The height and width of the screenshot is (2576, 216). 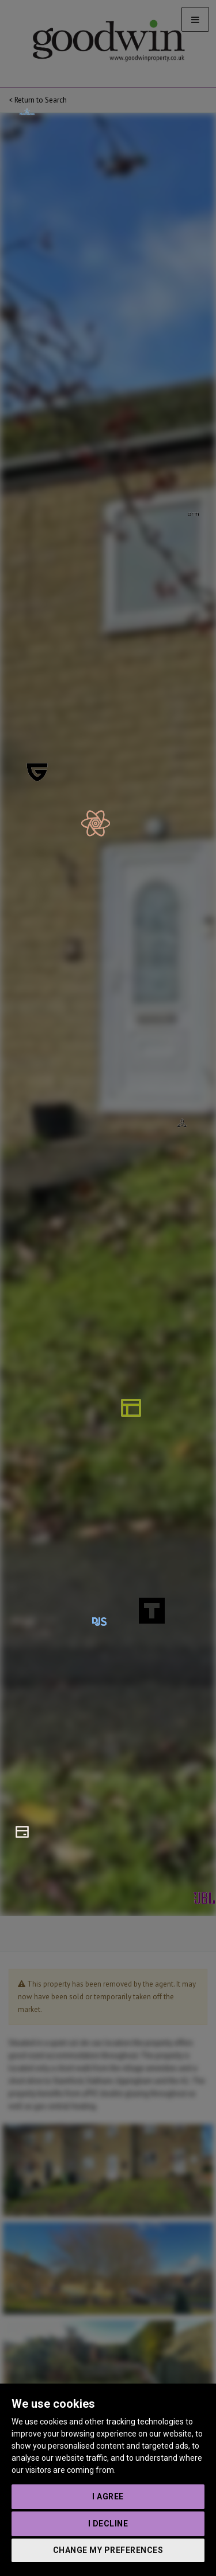 I want to click on react query library logo, so click(x=96, y=823).